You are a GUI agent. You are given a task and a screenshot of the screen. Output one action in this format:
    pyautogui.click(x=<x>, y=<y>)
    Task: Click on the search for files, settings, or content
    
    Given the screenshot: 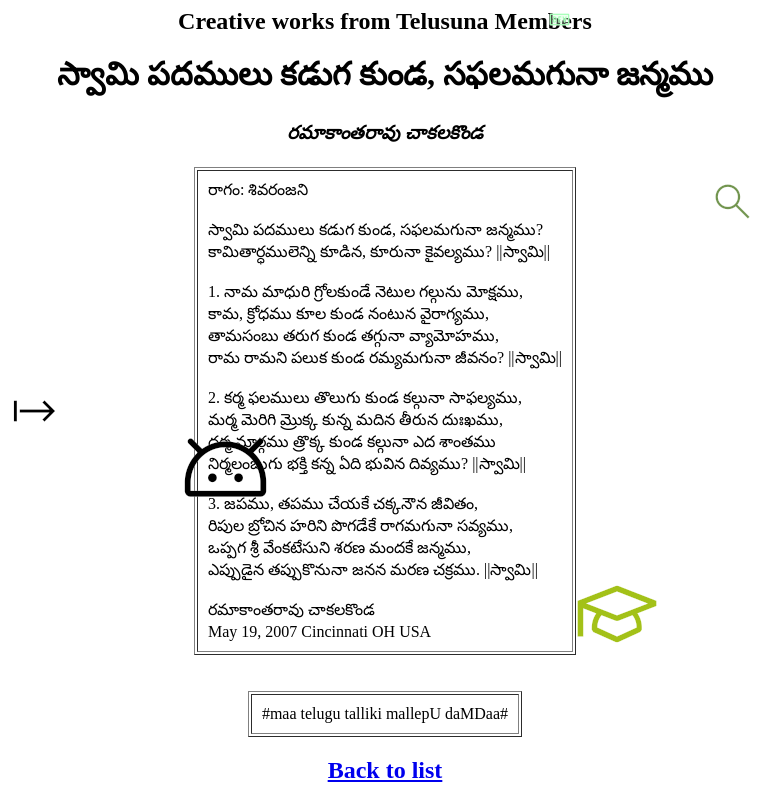 What is the action you would take?
    pyautogui.click(x=732, y=201)
    